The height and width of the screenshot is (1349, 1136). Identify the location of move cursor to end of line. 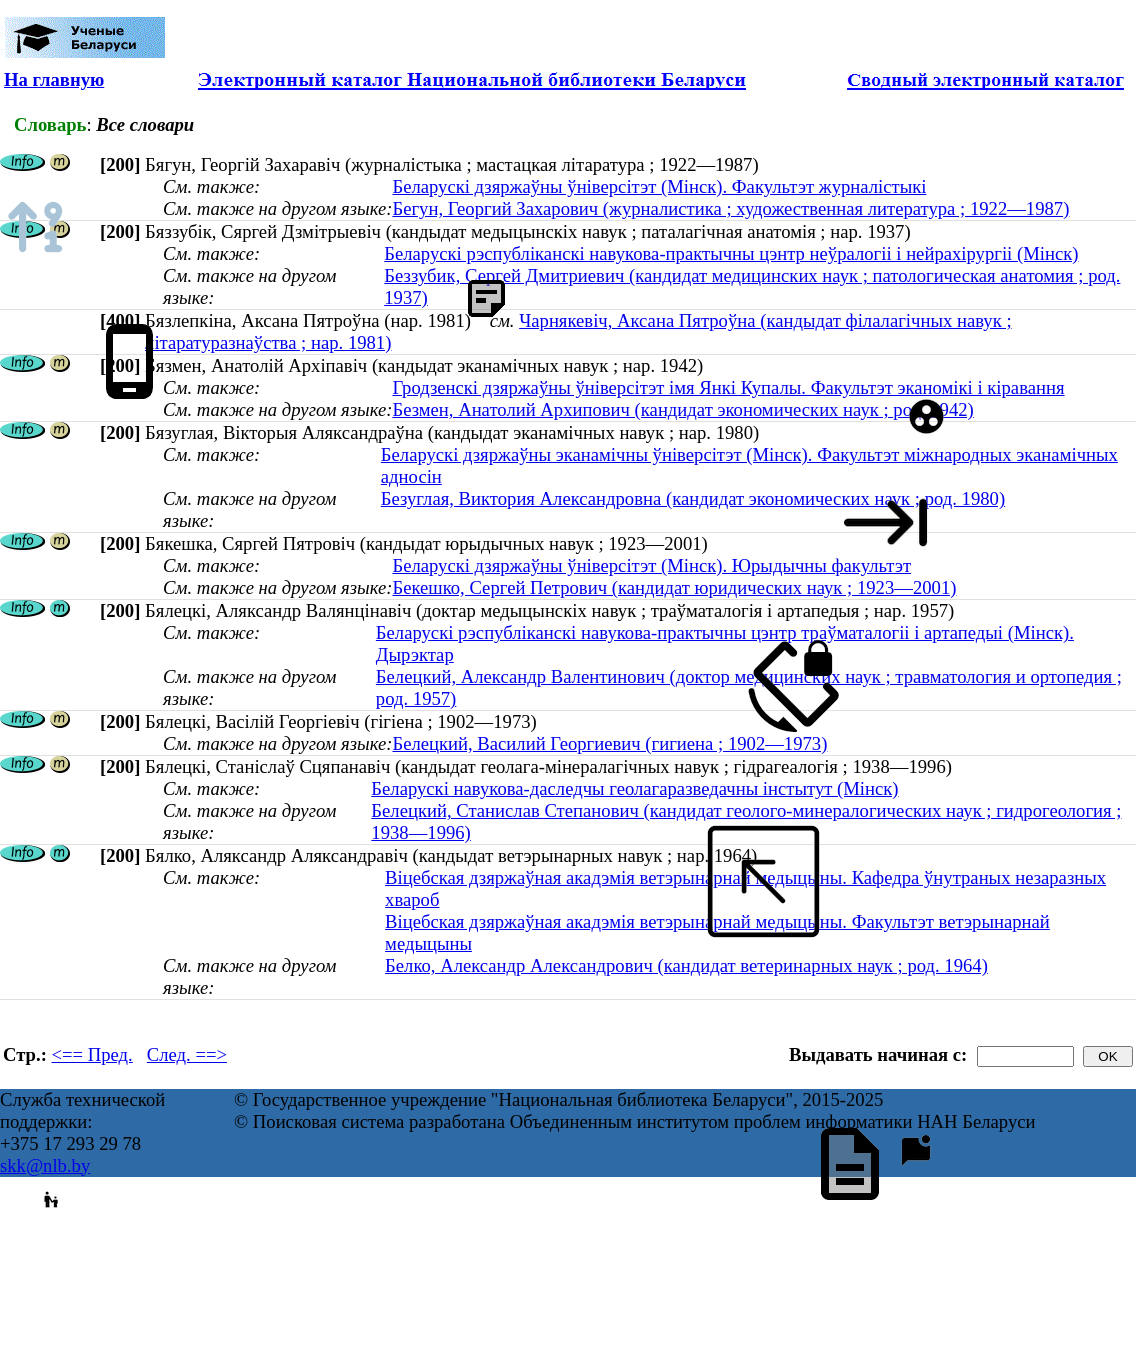
(887, 522).